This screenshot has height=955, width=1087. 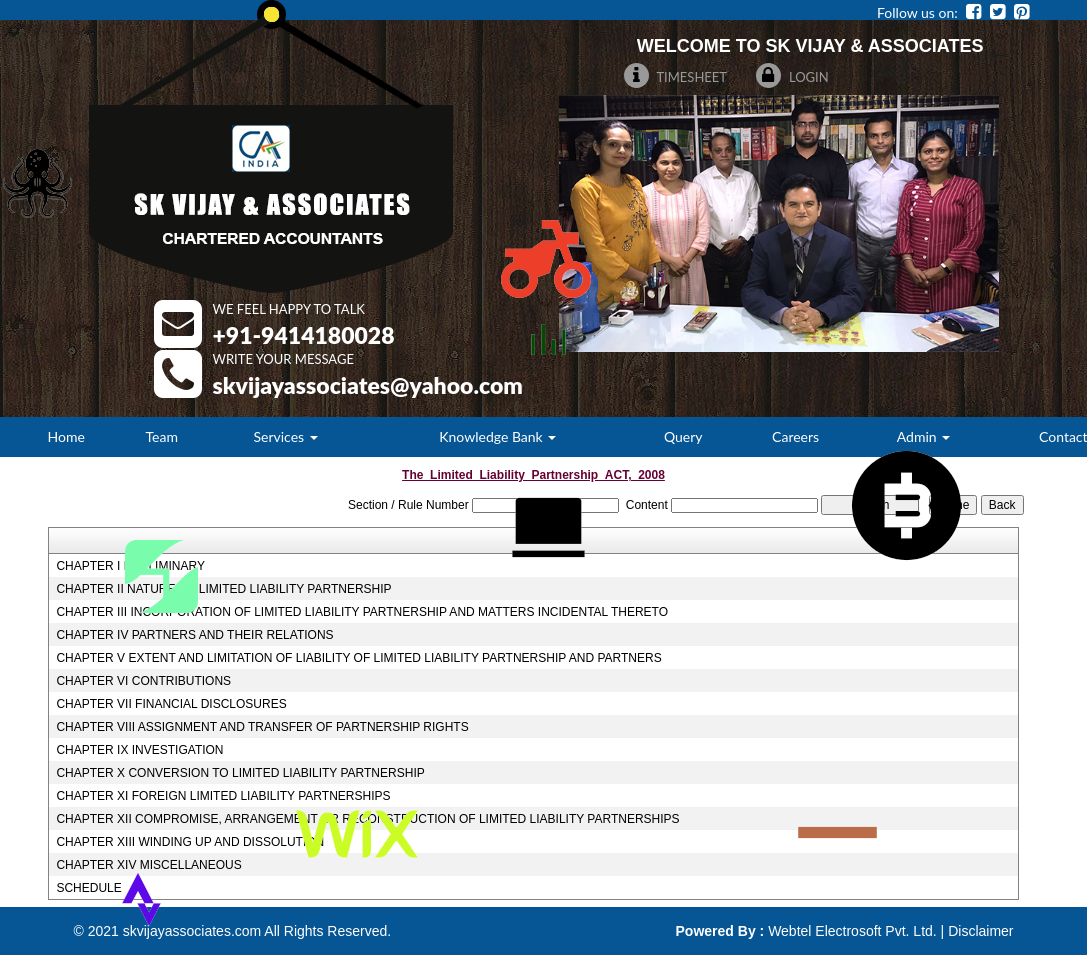 What do you see at coordinates (906, 505) in the screenshot?
I see `bitcoin or cryptocurrency indicator` at bounding box center [906, 505].